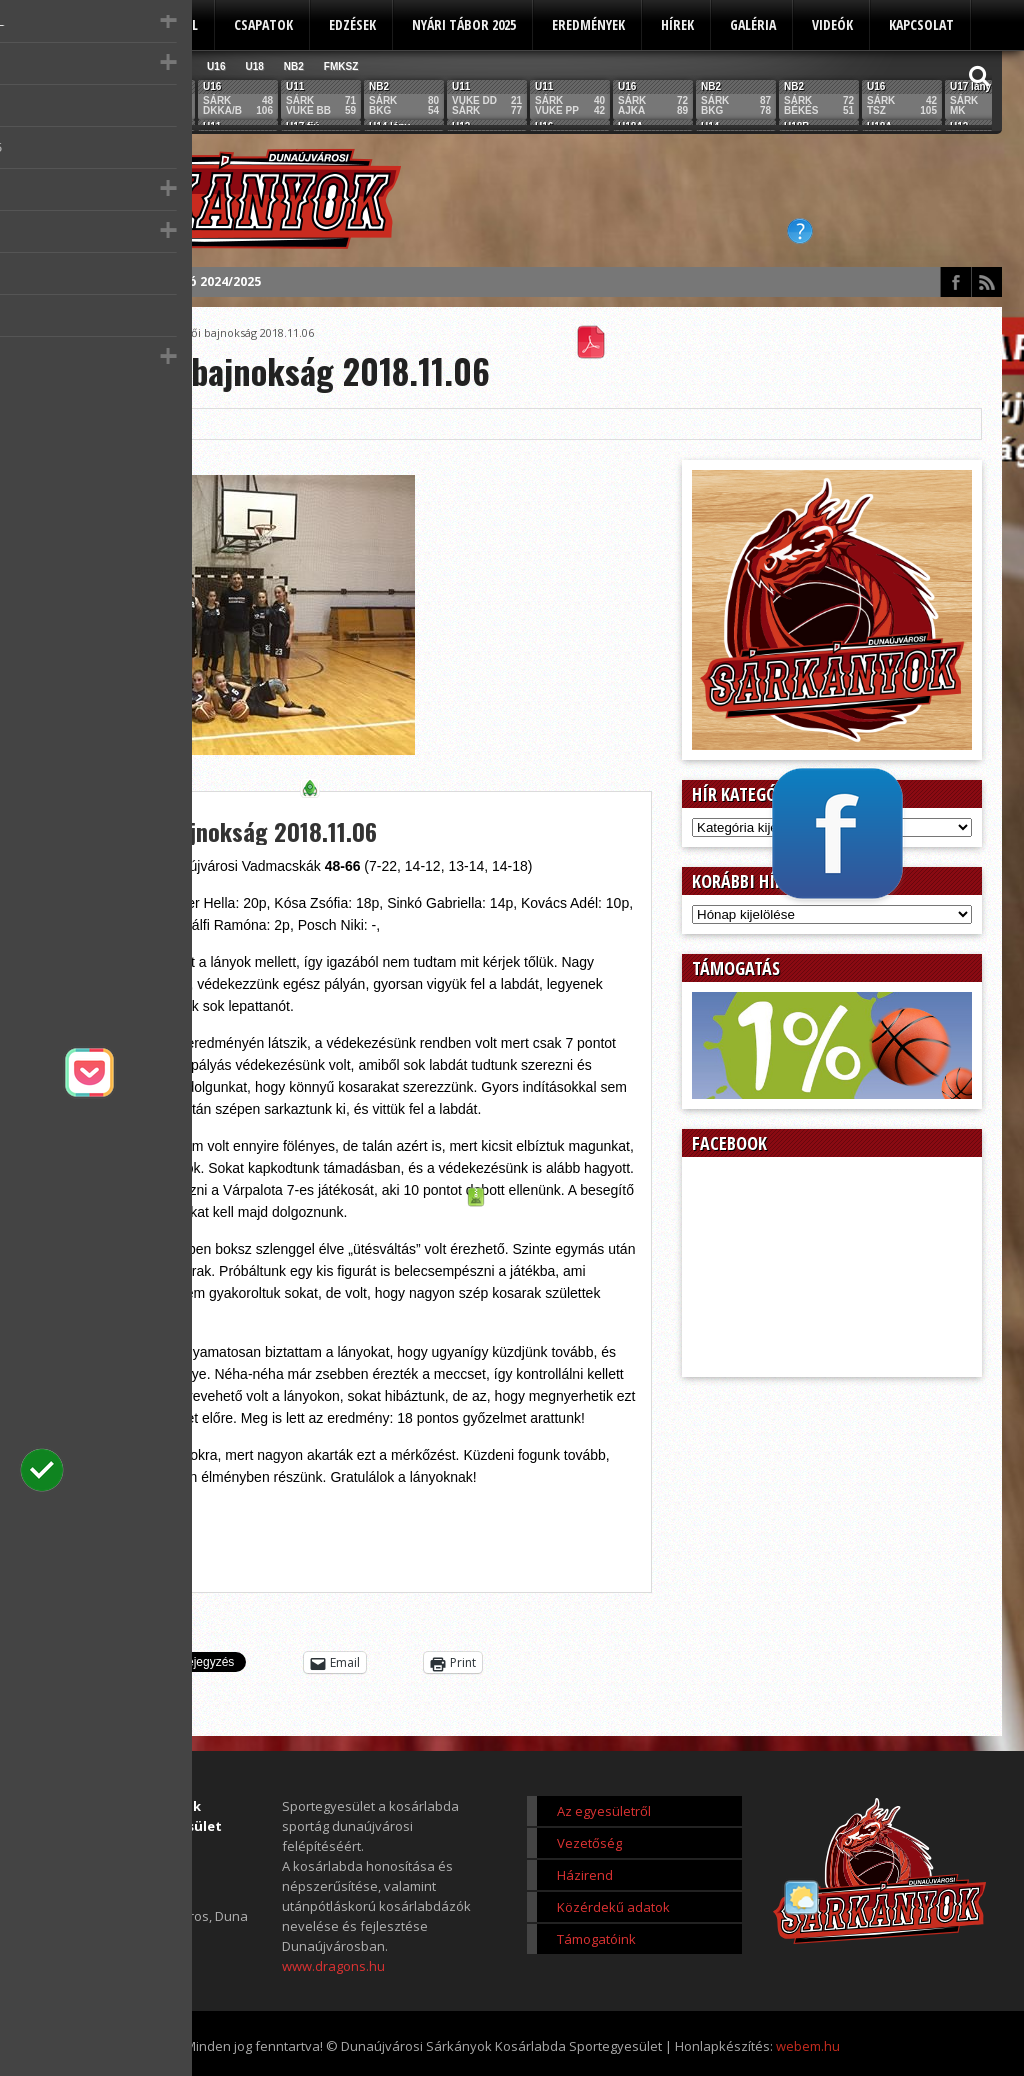 The width and height of the screenshot is (1024, 2076). I want to click on android app installation package file, so click(476, 1197).